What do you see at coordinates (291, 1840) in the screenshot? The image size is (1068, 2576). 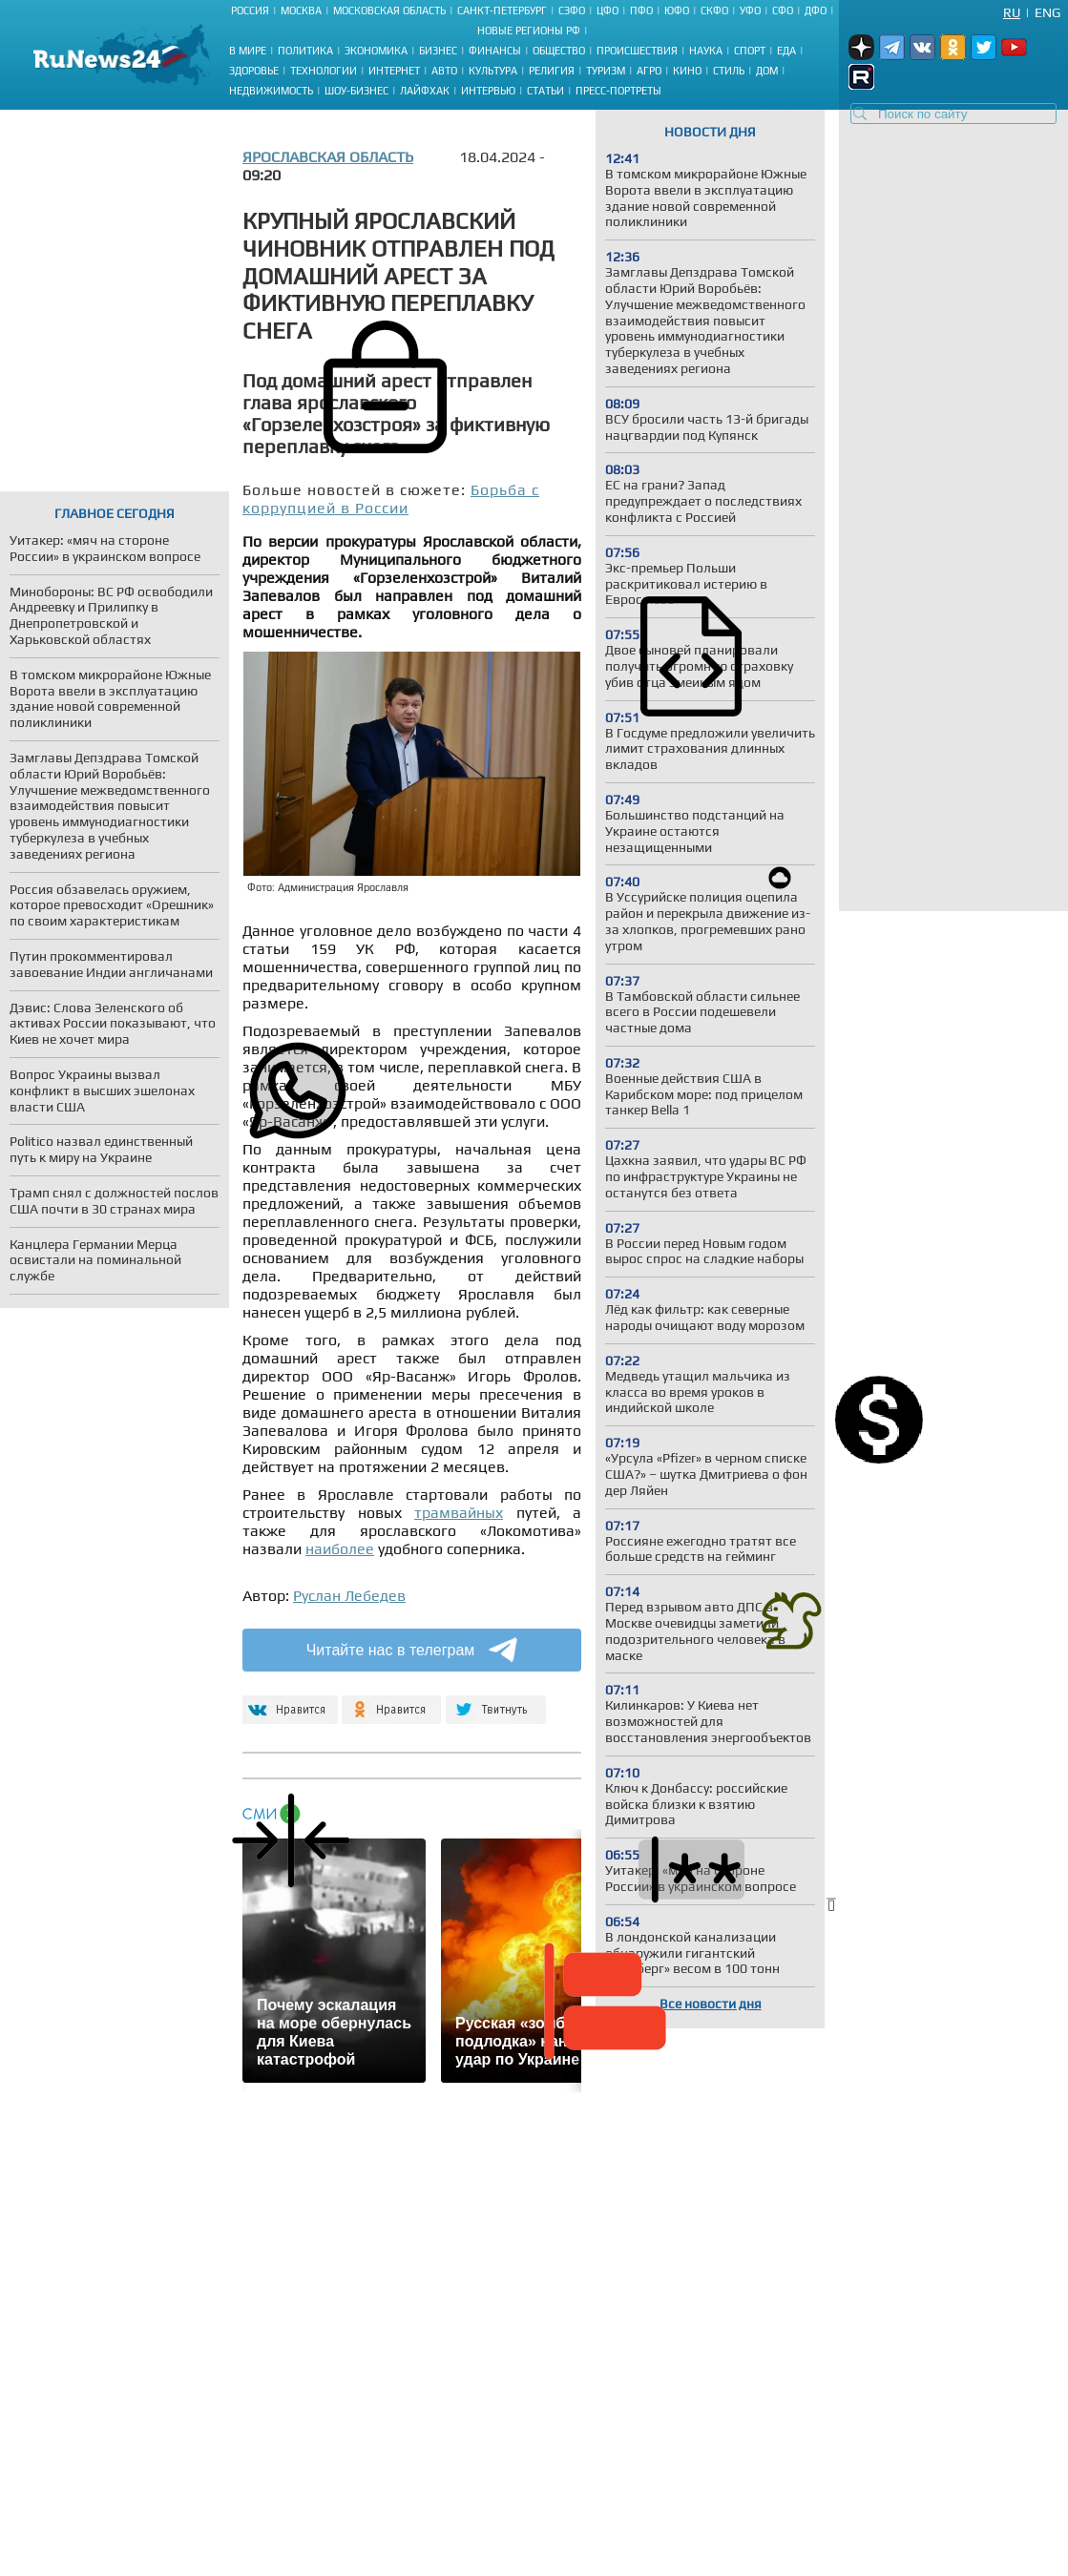 I see `collapse content horizontally` at bounding box center [291, 1840].